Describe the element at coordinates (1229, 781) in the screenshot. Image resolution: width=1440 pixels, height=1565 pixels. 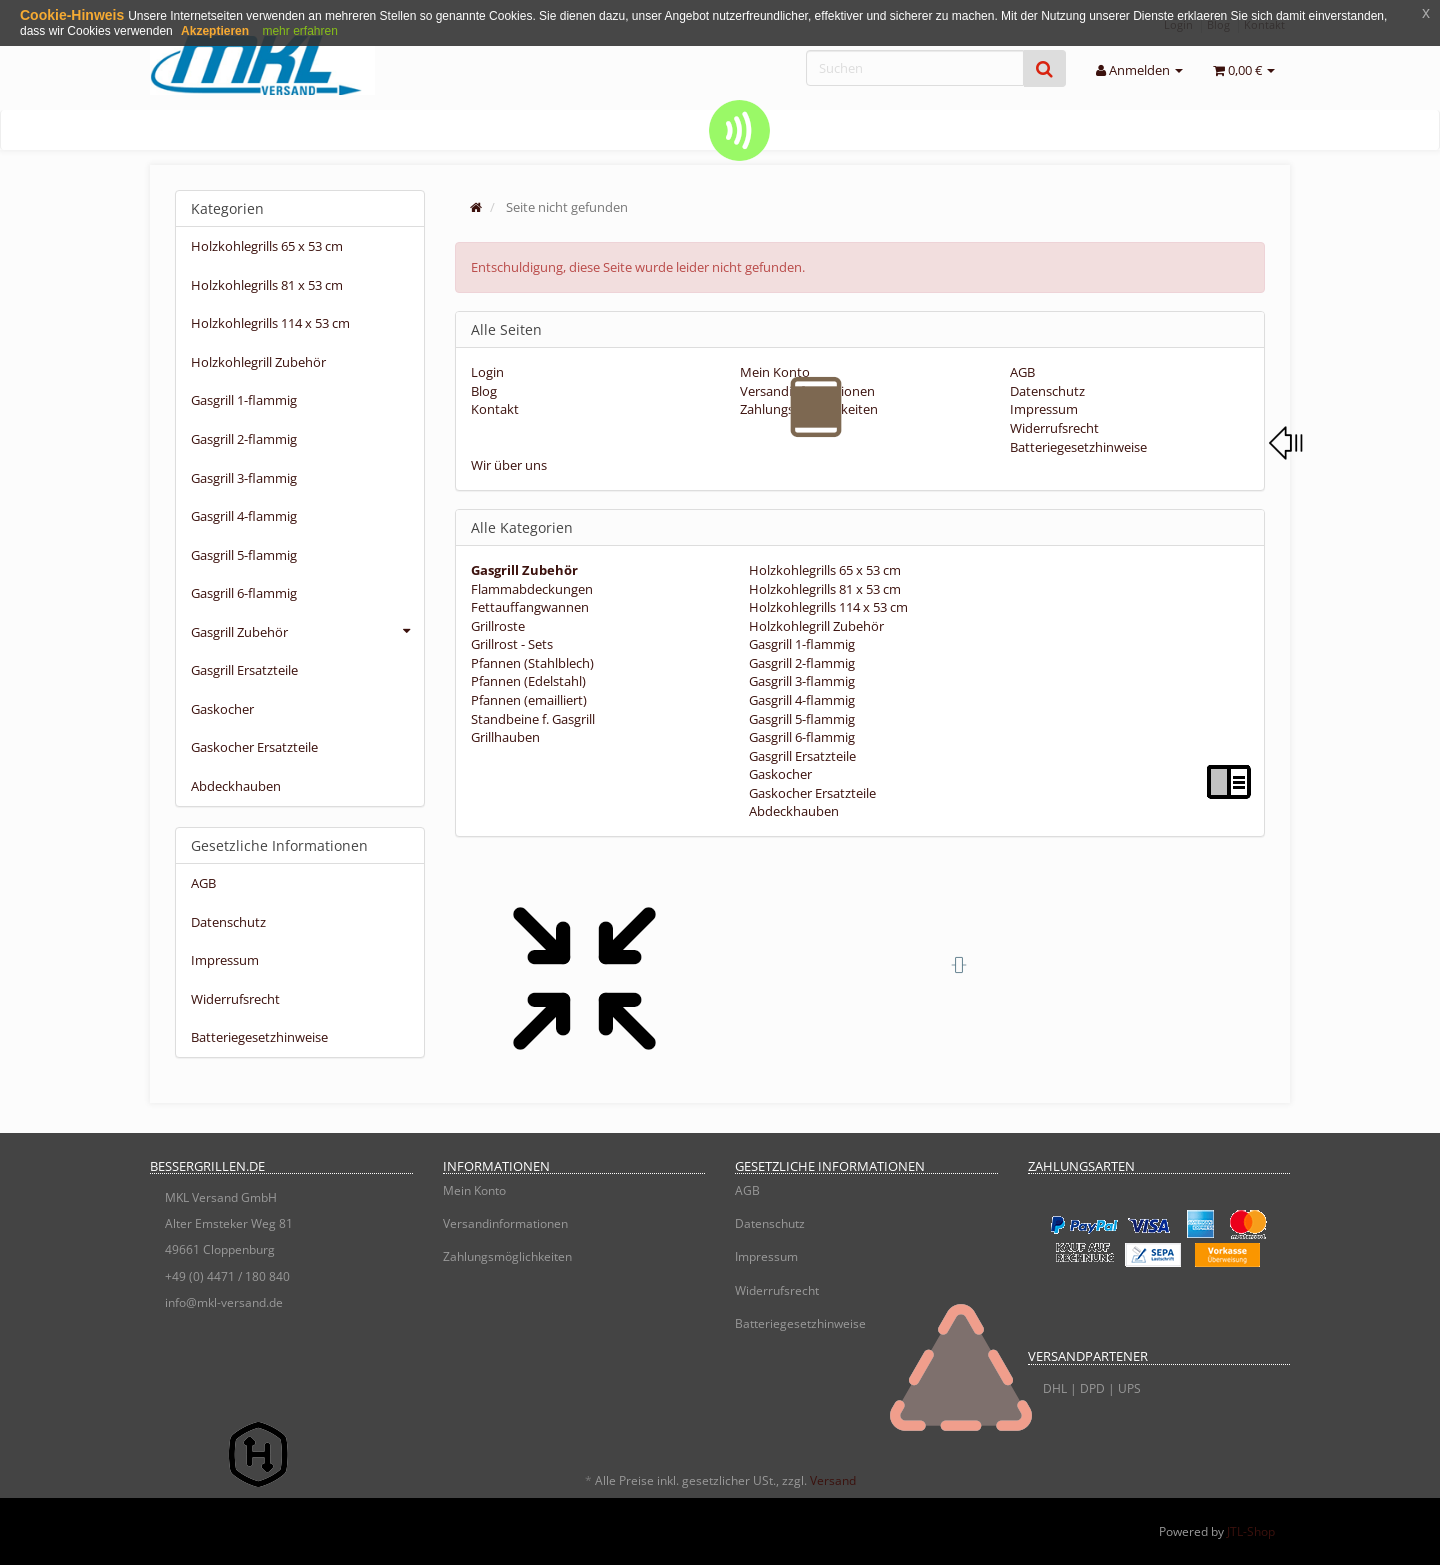
I see `switch to reader mode for distraction-free reading` at that location.